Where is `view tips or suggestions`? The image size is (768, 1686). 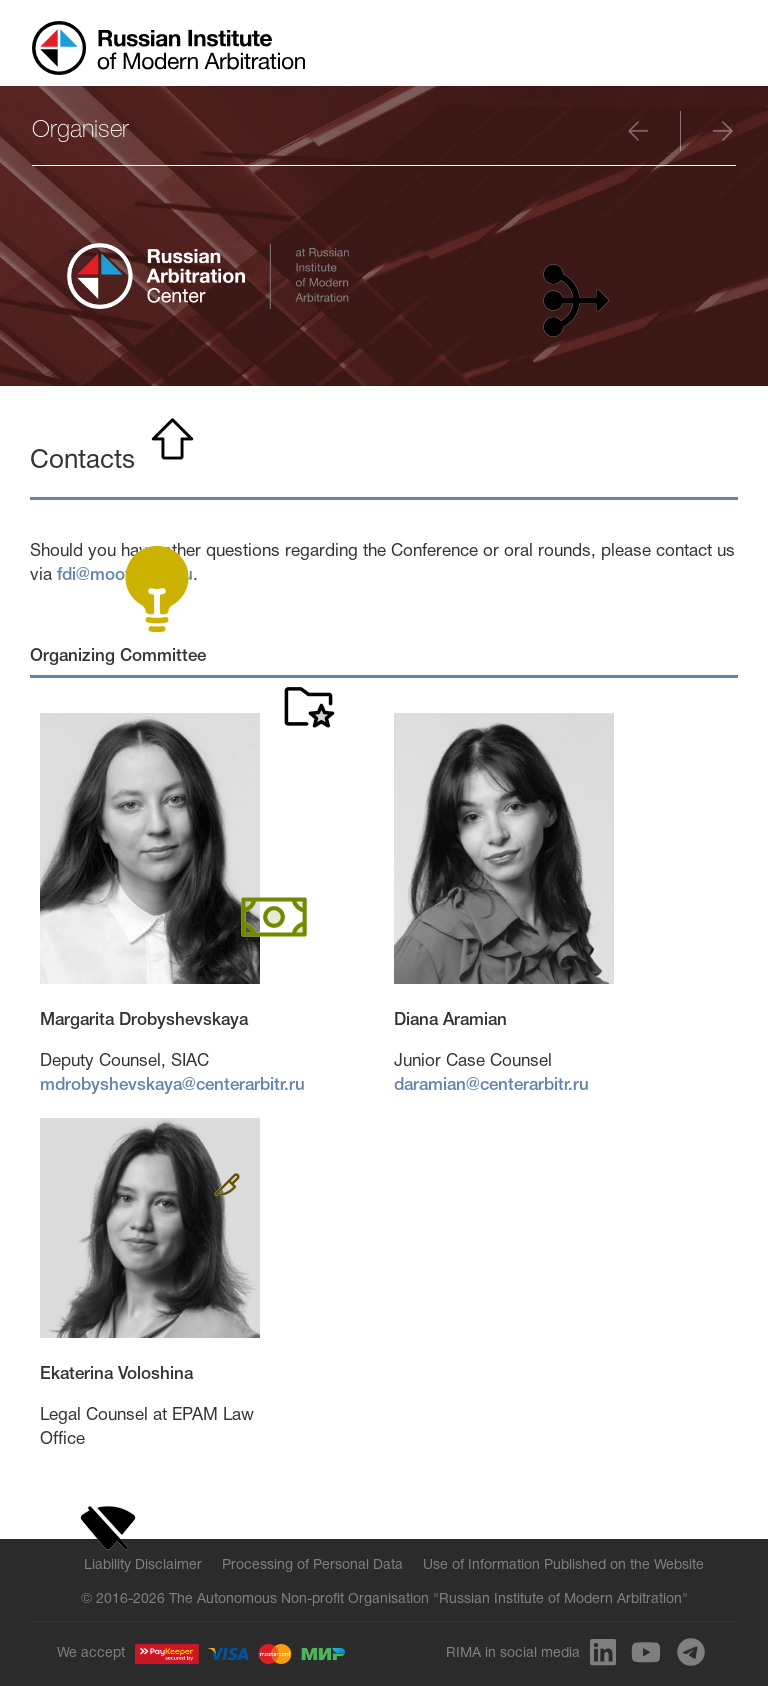 view tips or suggestions is located at coordinates (157, 589).